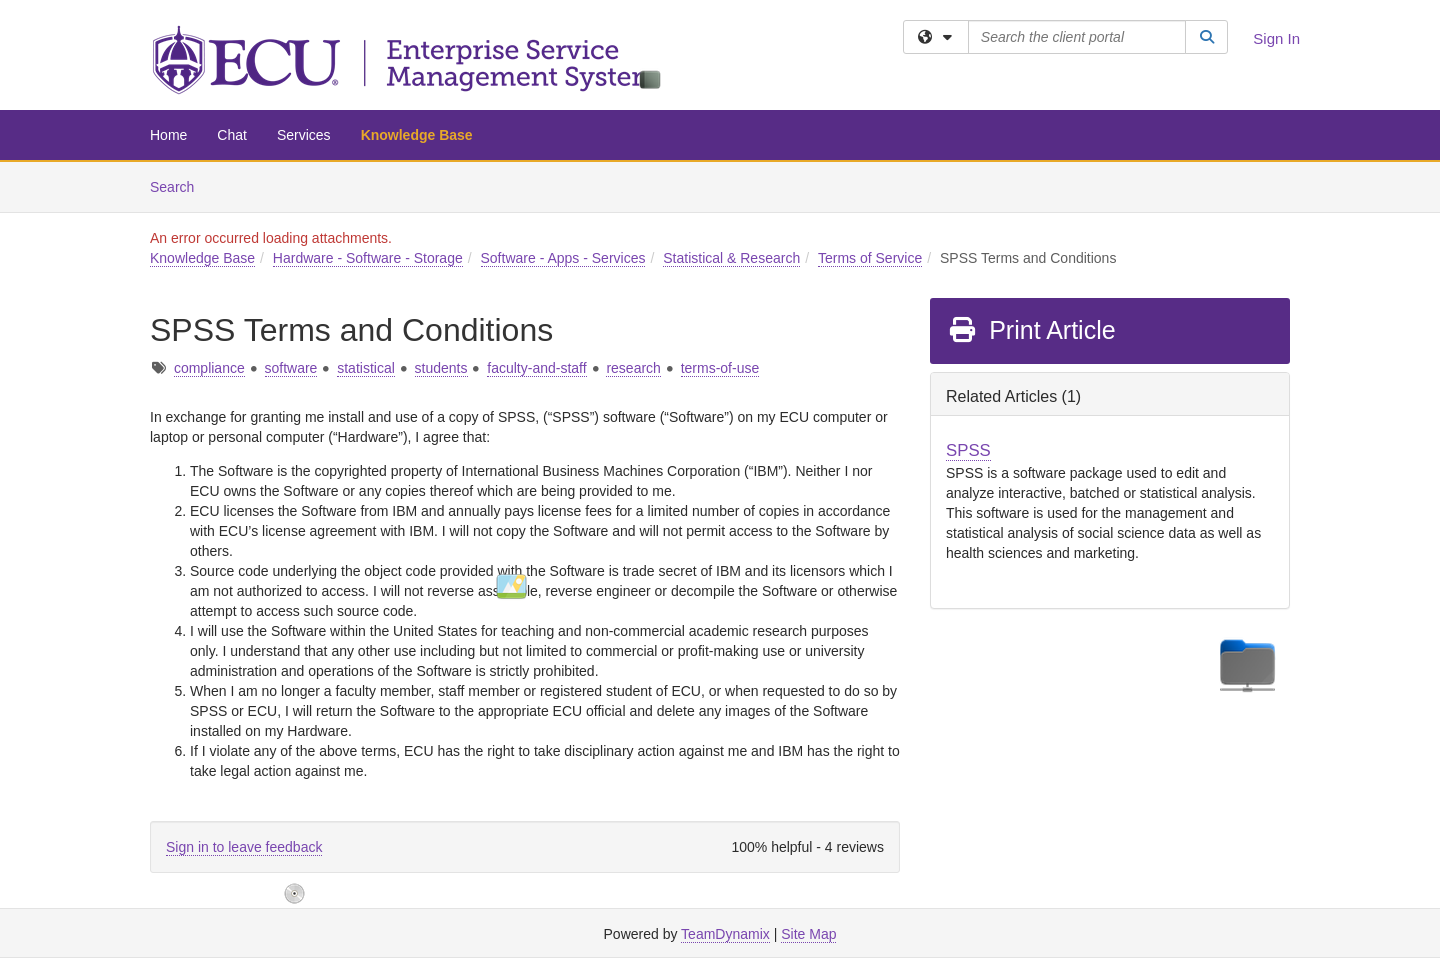 The height and width of the screenshot is (958, 1440). I want to click on indicates a DVD+R disc drive or media, so click(294, 893).